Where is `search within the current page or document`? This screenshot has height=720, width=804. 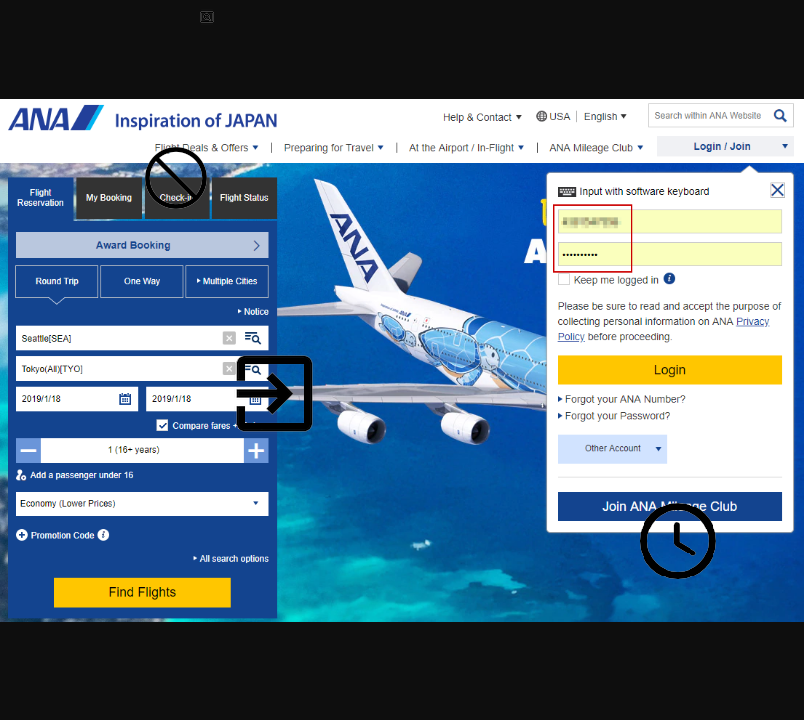
search within the current page or document is located at coordinates (207, 17).